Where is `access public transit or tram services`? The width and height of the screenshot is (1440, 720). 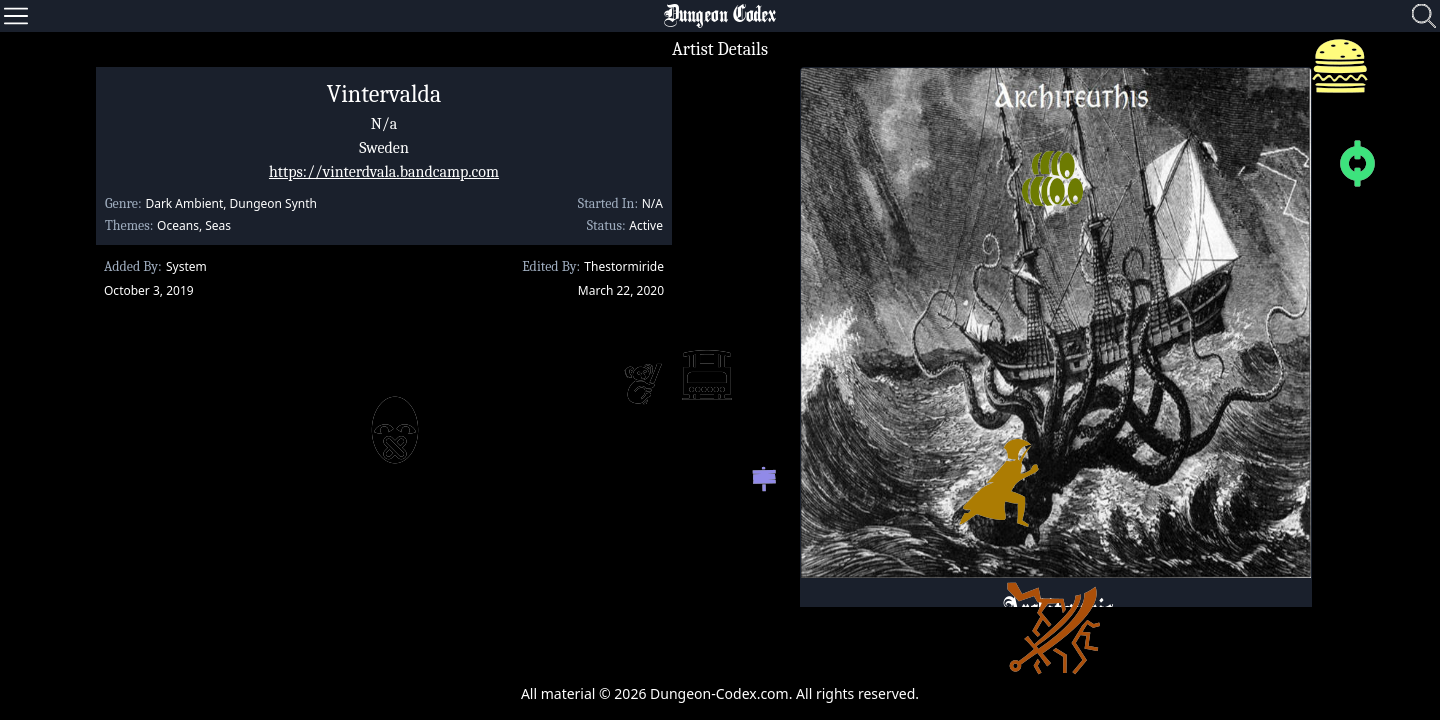 access public transit or tram services is located at coordinates (707, 375).